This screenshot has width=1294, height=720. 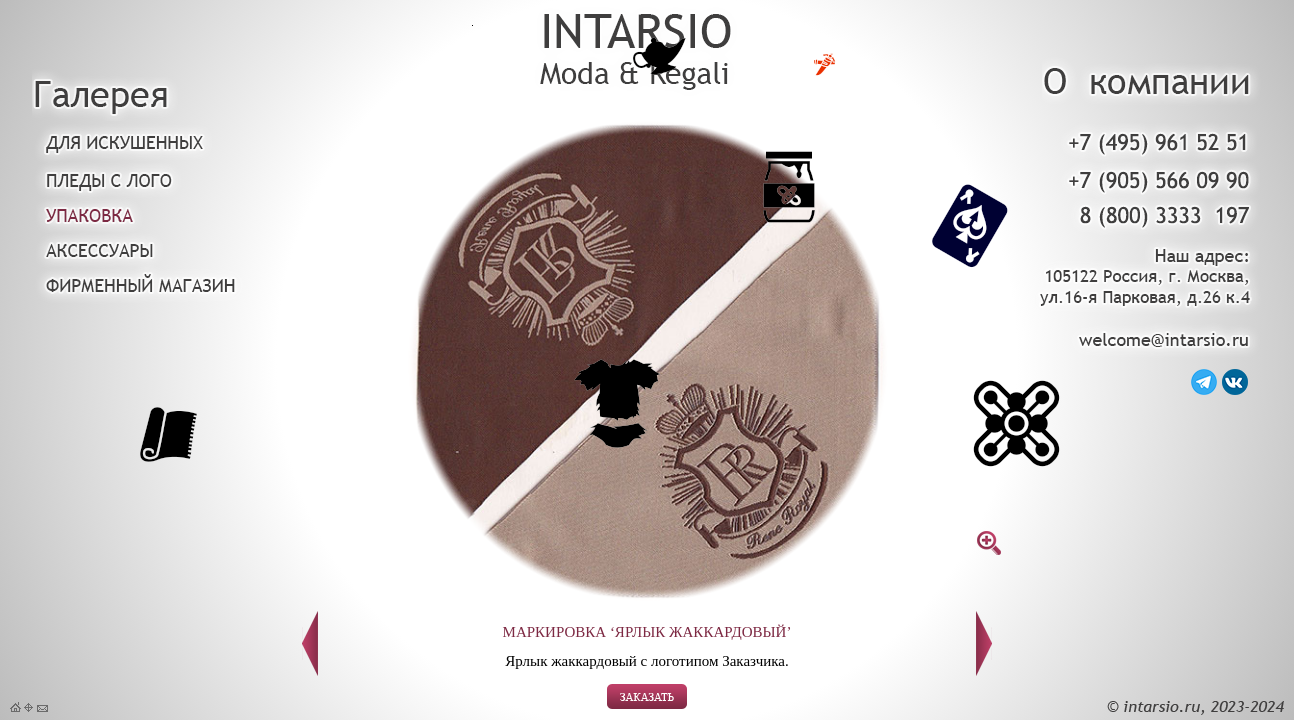 I want to click on access wish or bonus features, so click(x=659, y=56).